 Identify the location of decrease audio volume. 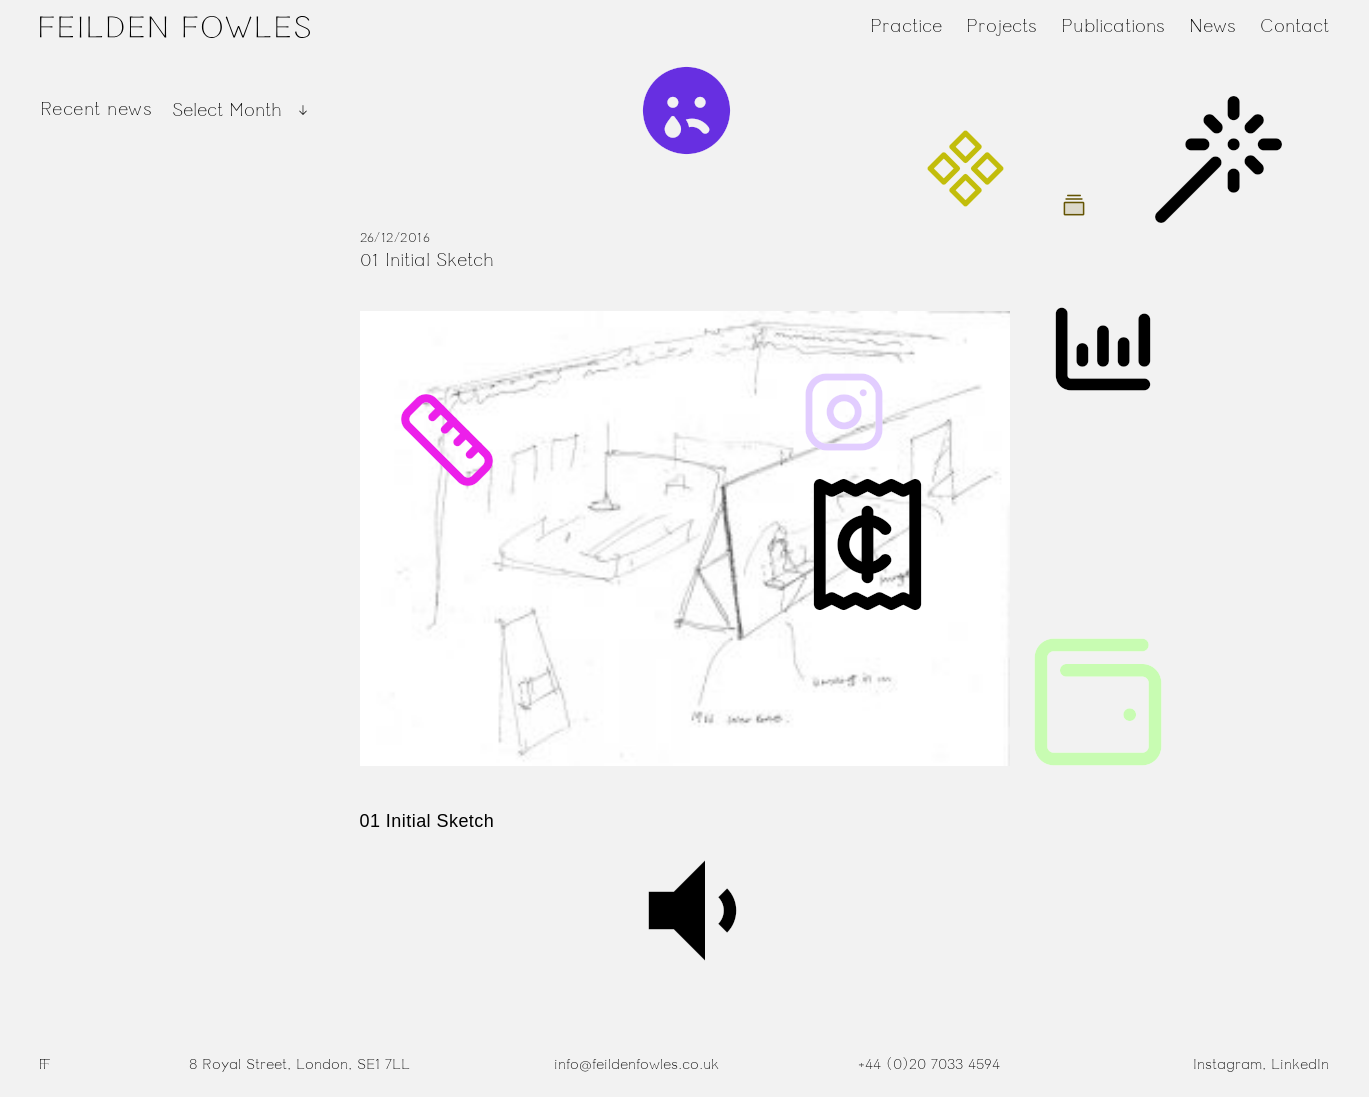
(692, 910).